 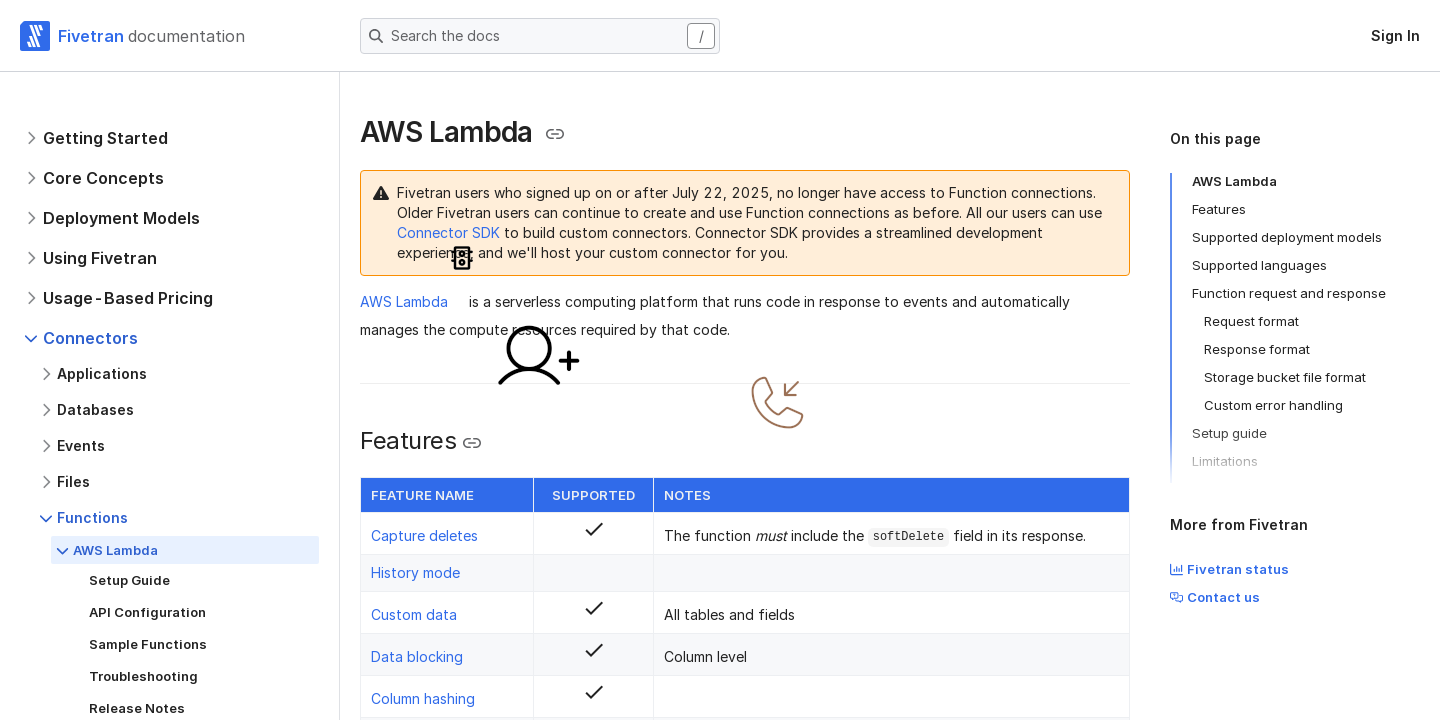 What do you see at coordinates (778, 401) in the screenshot?
I see `incoming call notification` at bounding box center [778, 401].